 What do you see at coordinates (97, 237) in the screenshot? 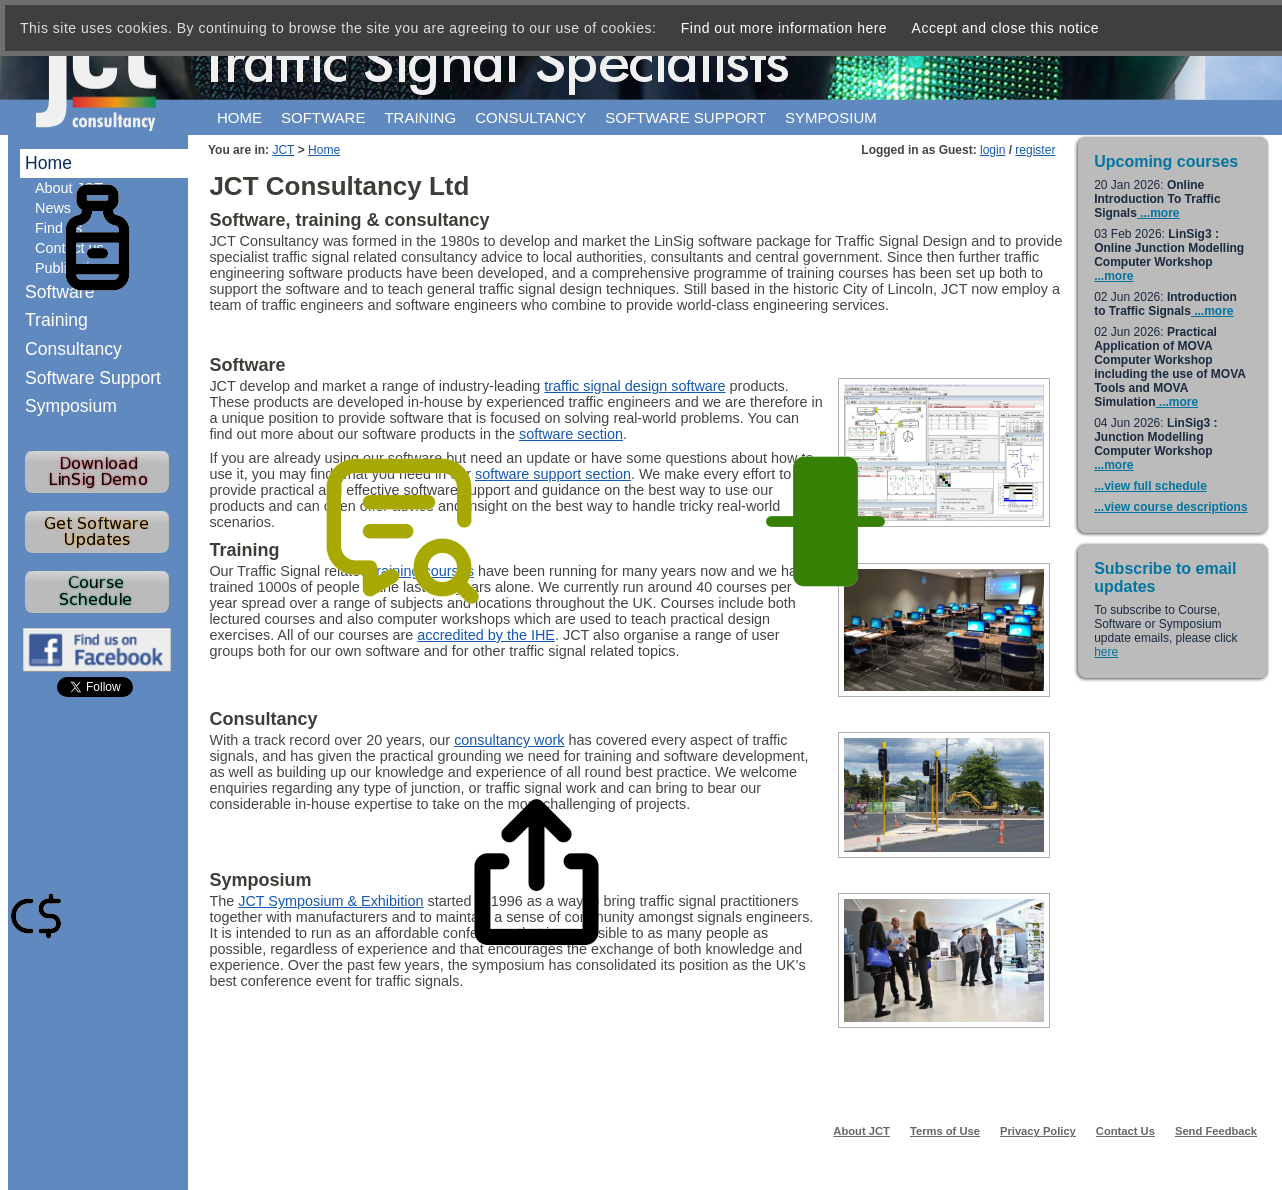
I see `view vaccine or medication information` at bounding box center [97, 237].